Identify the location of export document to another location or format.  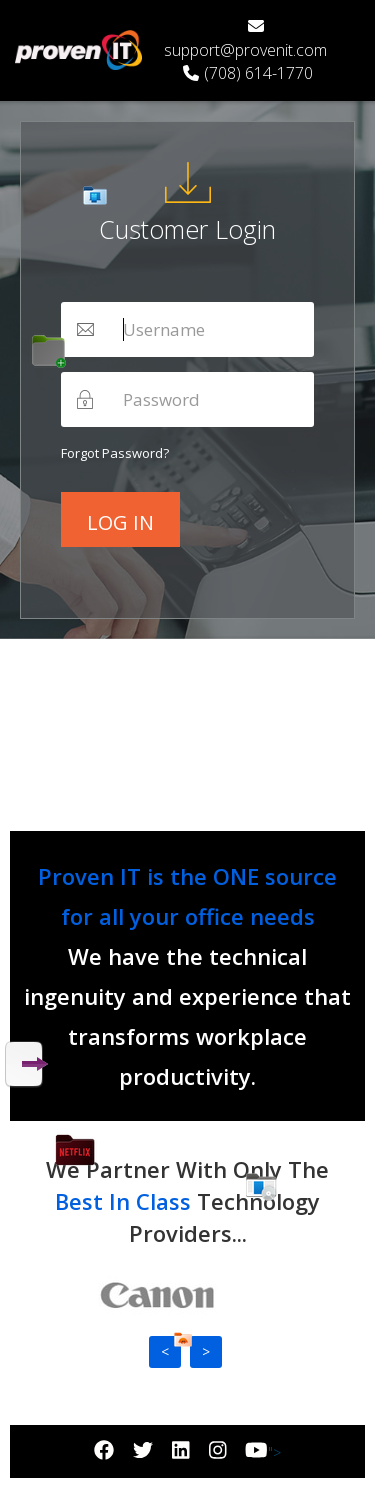
(24, 1064).